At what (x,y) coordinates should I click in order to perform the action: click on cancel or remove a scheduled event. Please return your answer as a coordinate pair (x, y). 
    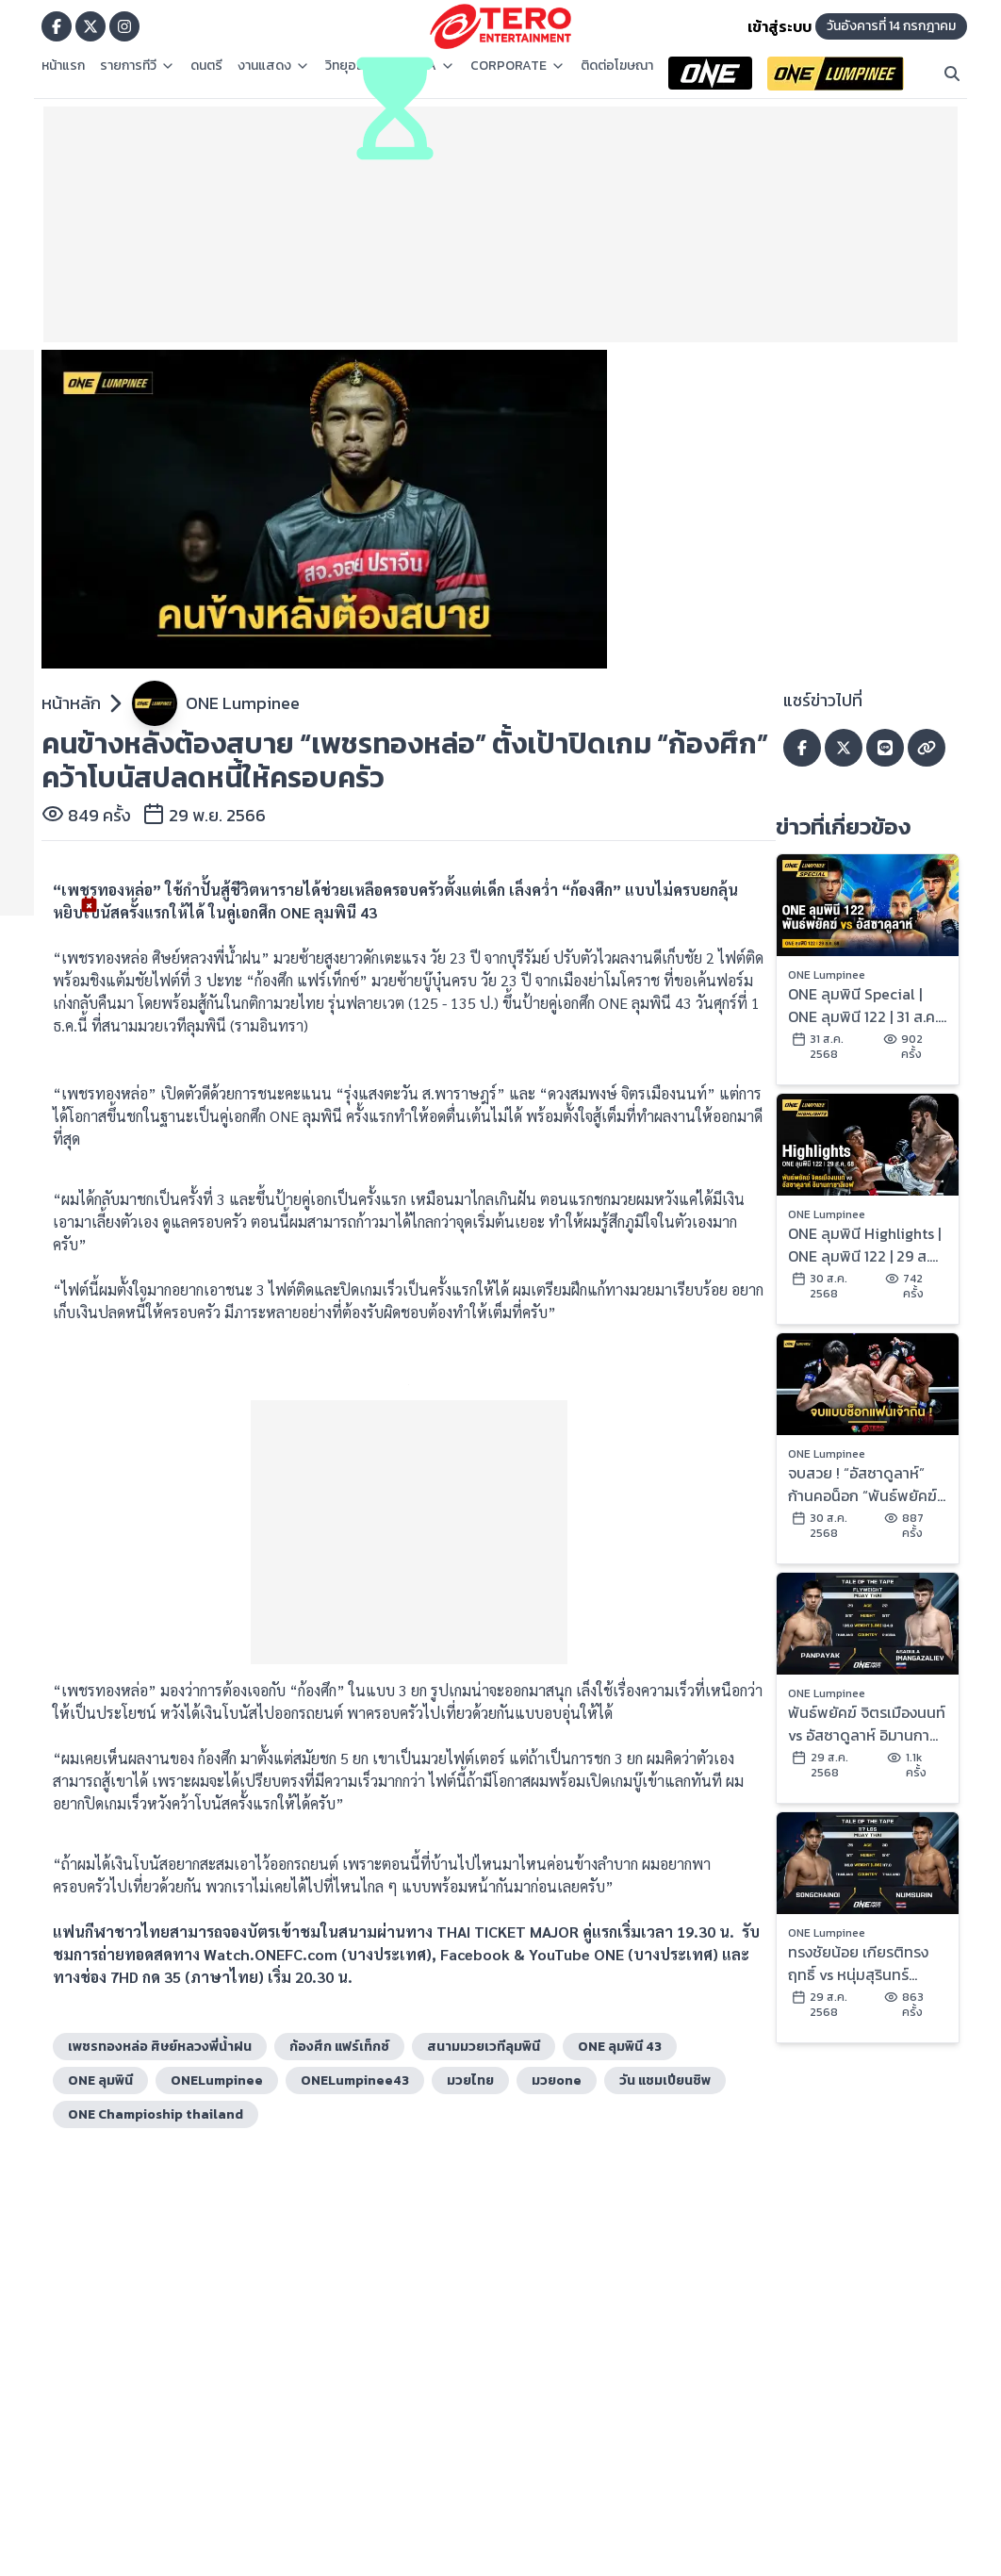
    Looking at the image, I should click on (89, 904).